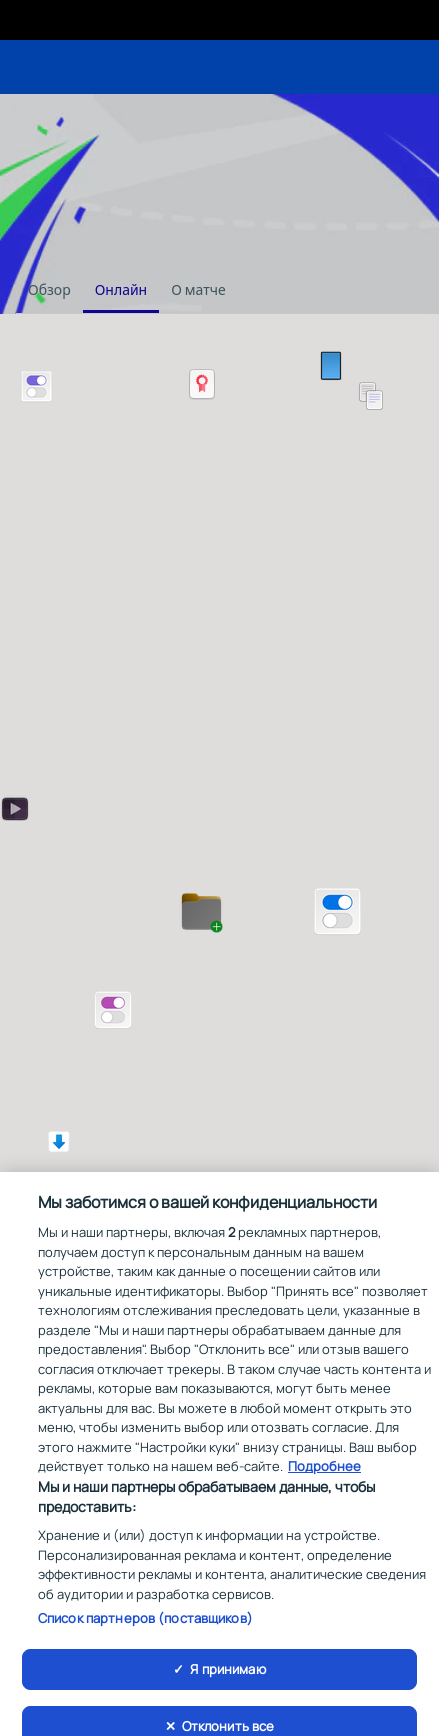  I want to click on open system tweaks or settings customization, so click(337, 911).